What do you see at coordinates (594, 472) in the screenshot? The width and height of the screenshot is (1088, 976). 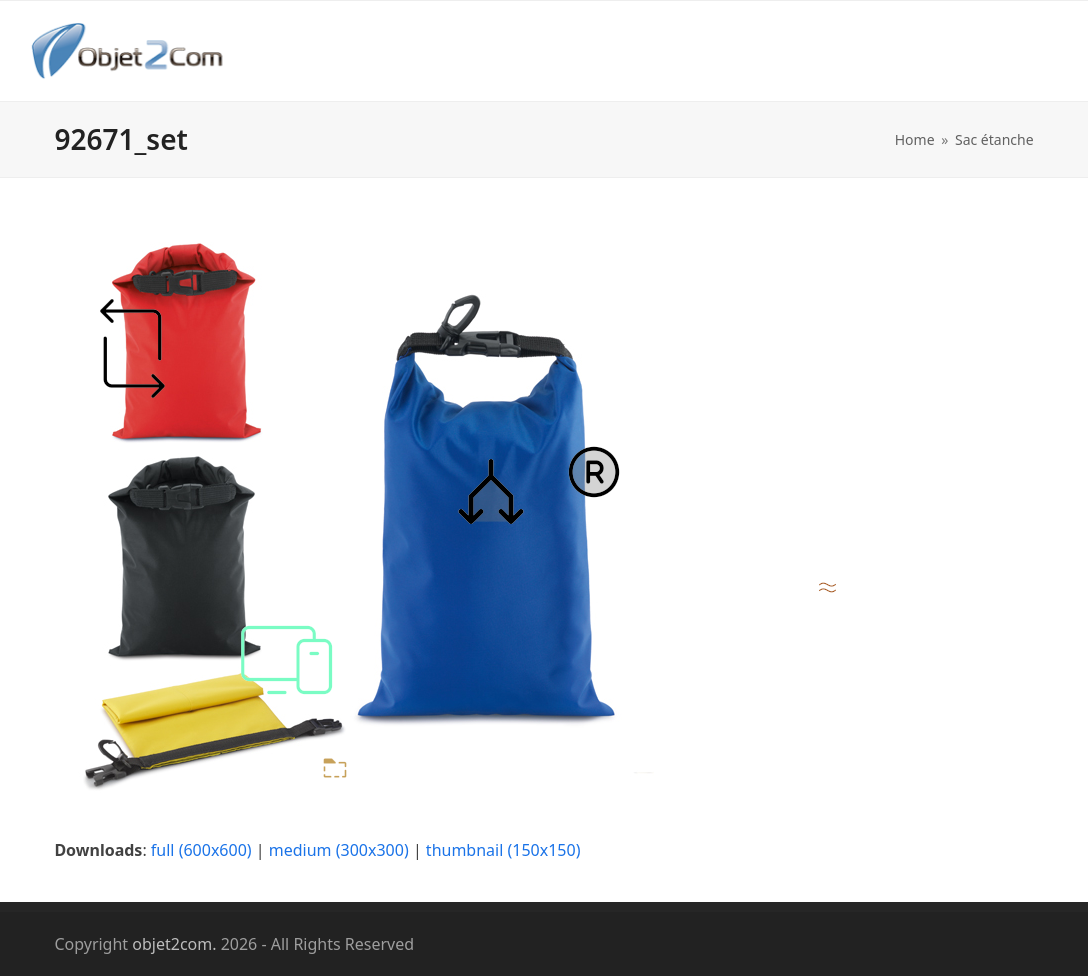 I see `indicates registered trademark status` at bounding box center [594, 472].